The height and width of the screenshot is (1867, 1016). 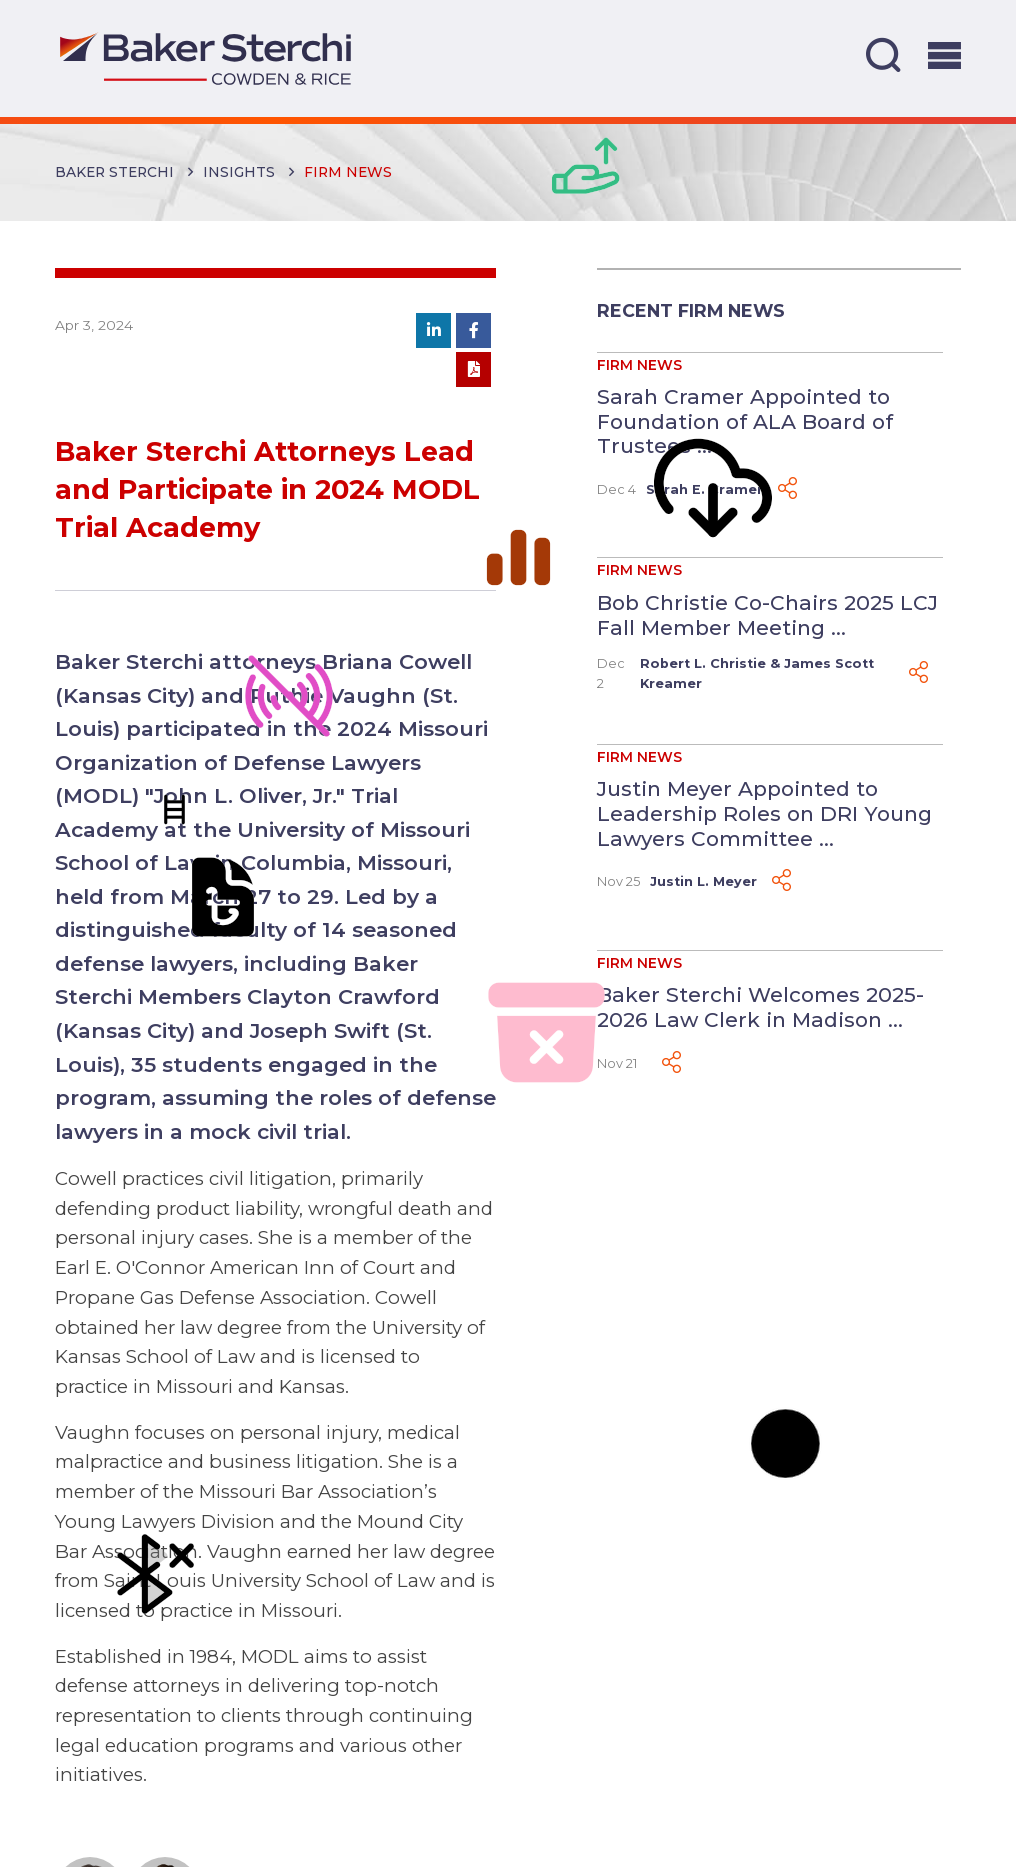 What do you see at coordinates (151, 1574) in the screenshot?
I see `bluetooth is disabled or turned off` at bounding box center [151, 1574].